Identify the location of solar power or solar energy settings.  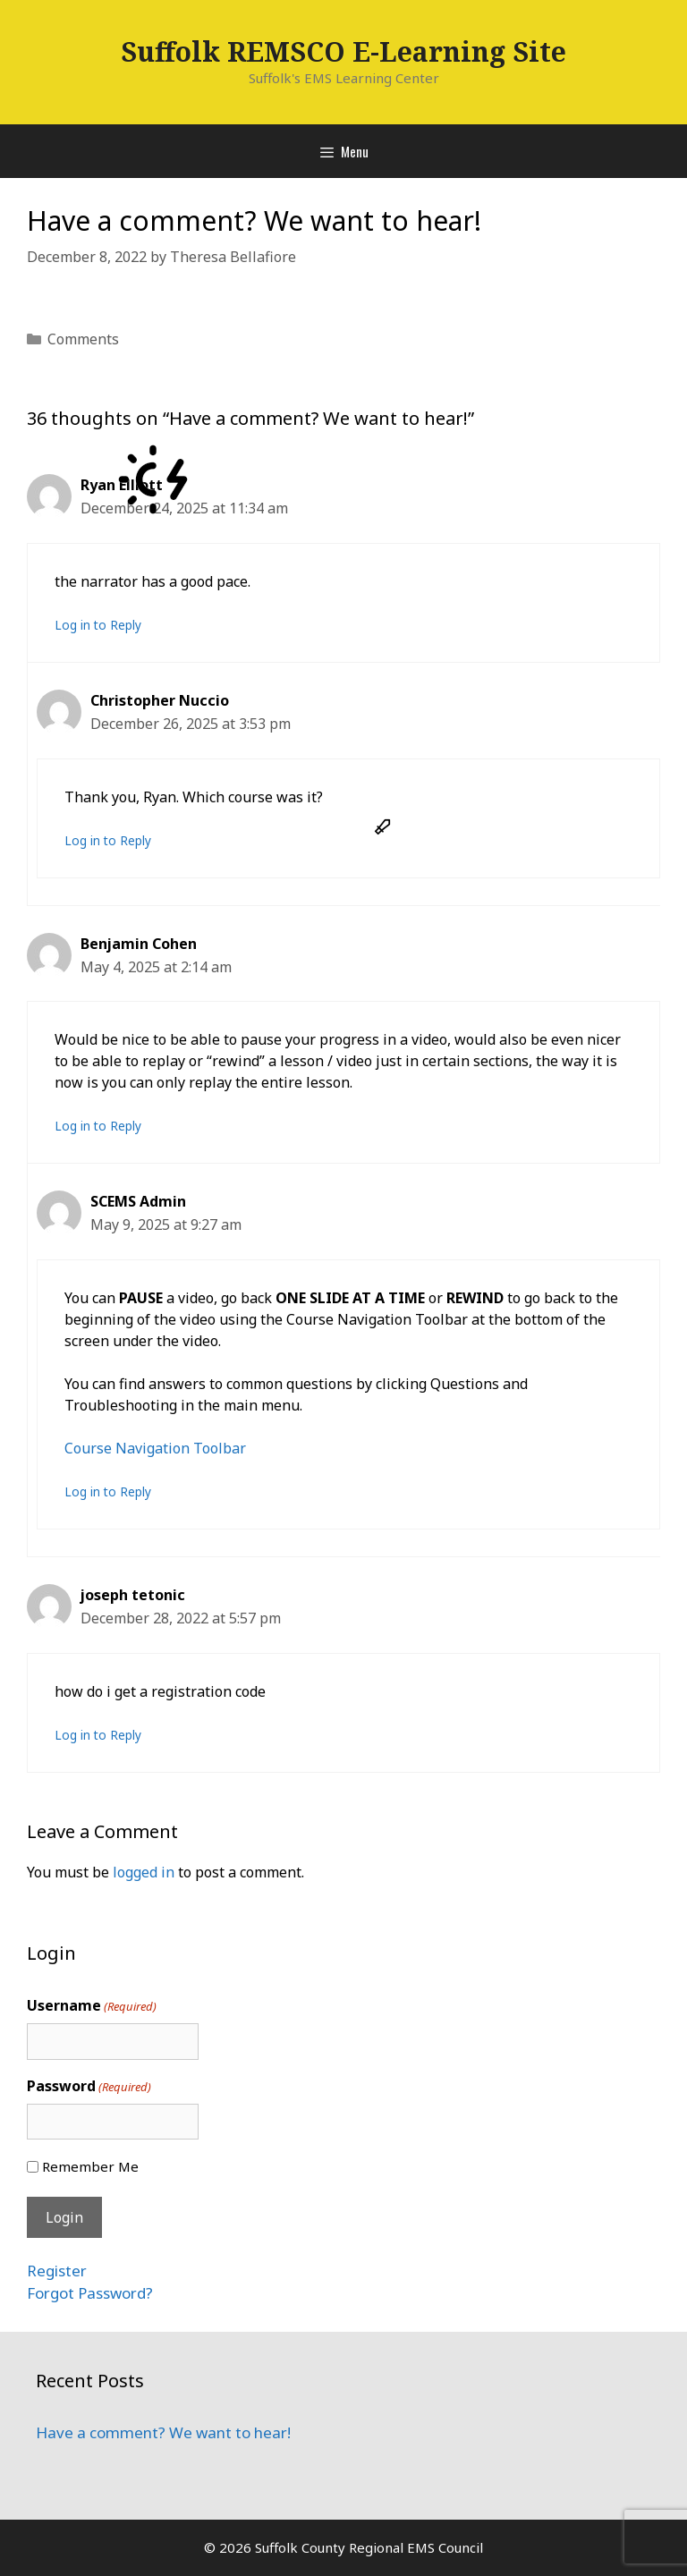
(153, 479).